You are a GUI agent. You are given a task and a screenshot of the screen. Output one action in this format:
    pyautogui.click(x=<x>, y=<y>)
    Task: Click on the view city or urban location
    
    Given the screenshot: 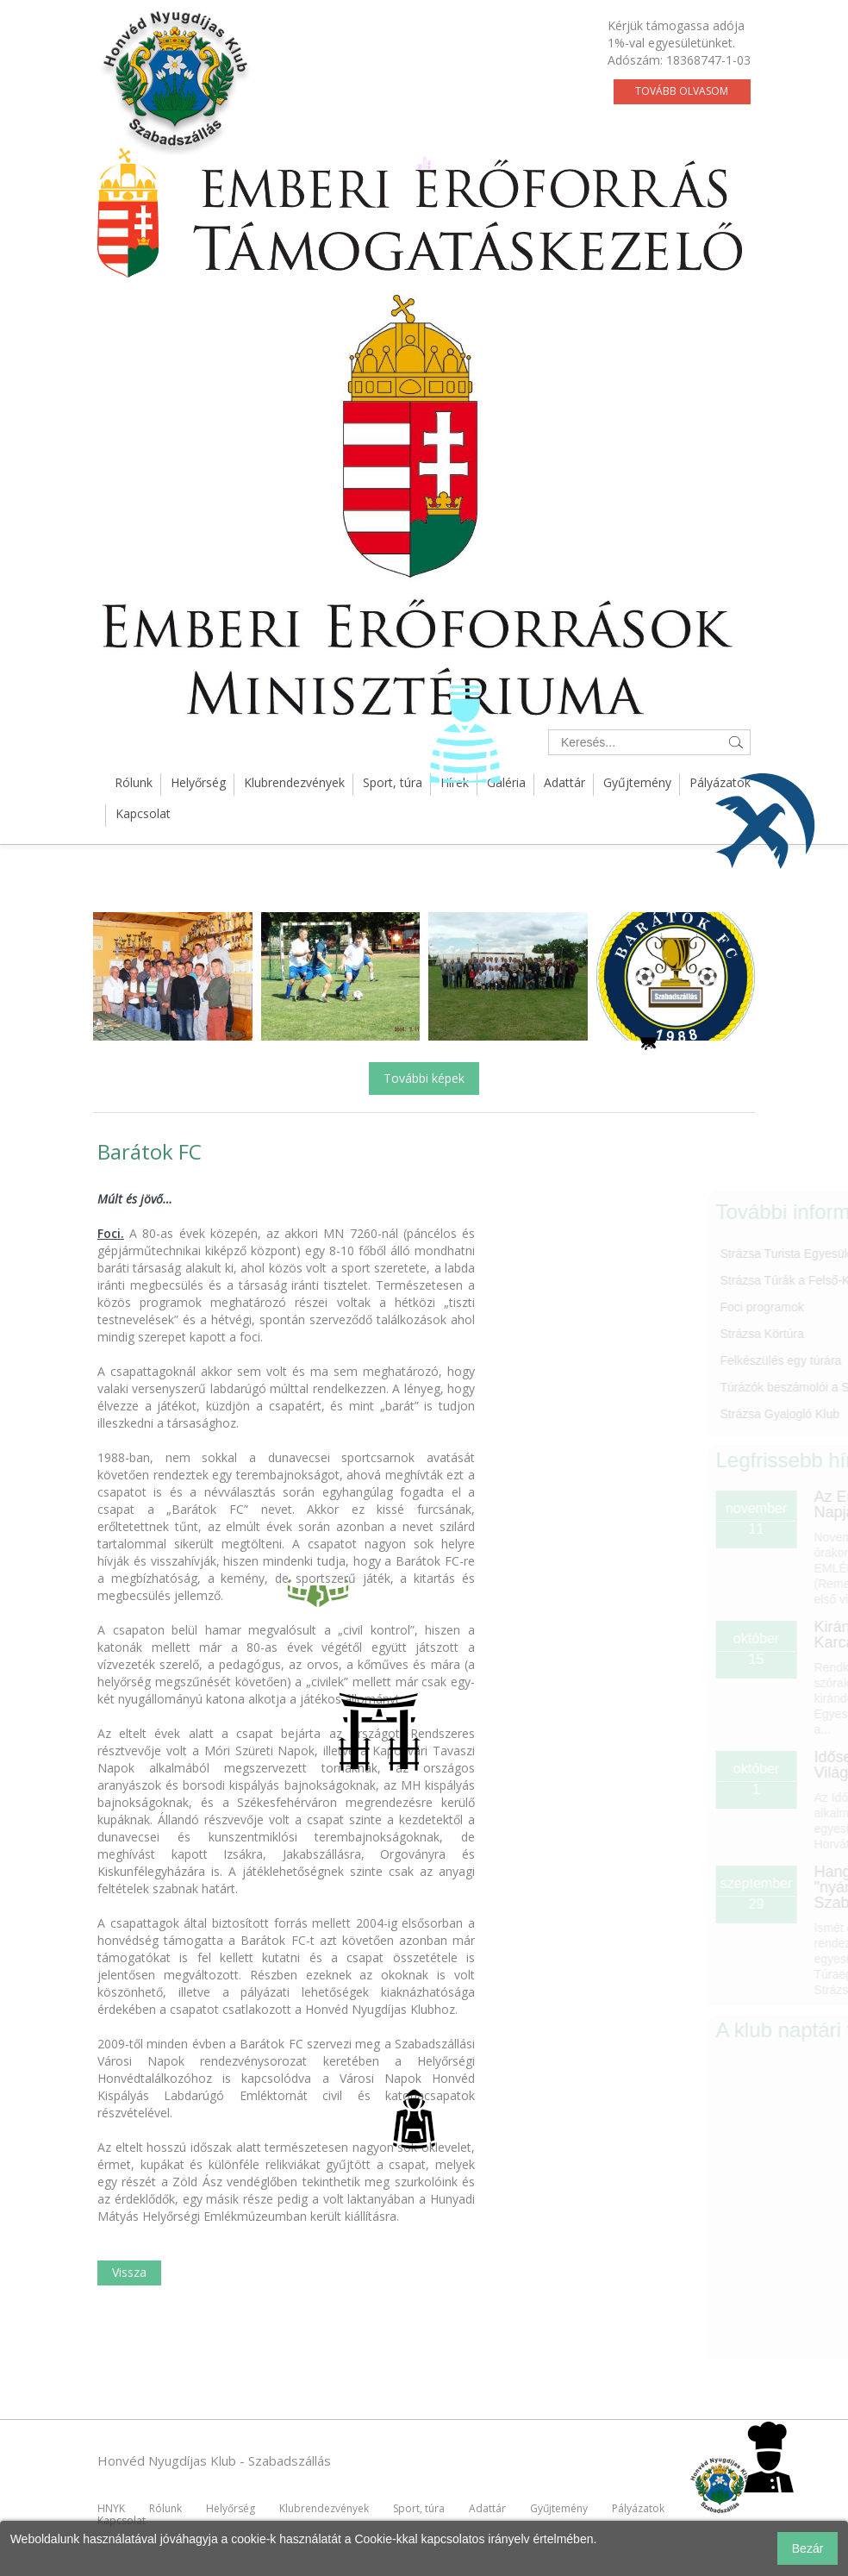 What is the action you would take?
    pyautogui.click(x=424, y=163)
    